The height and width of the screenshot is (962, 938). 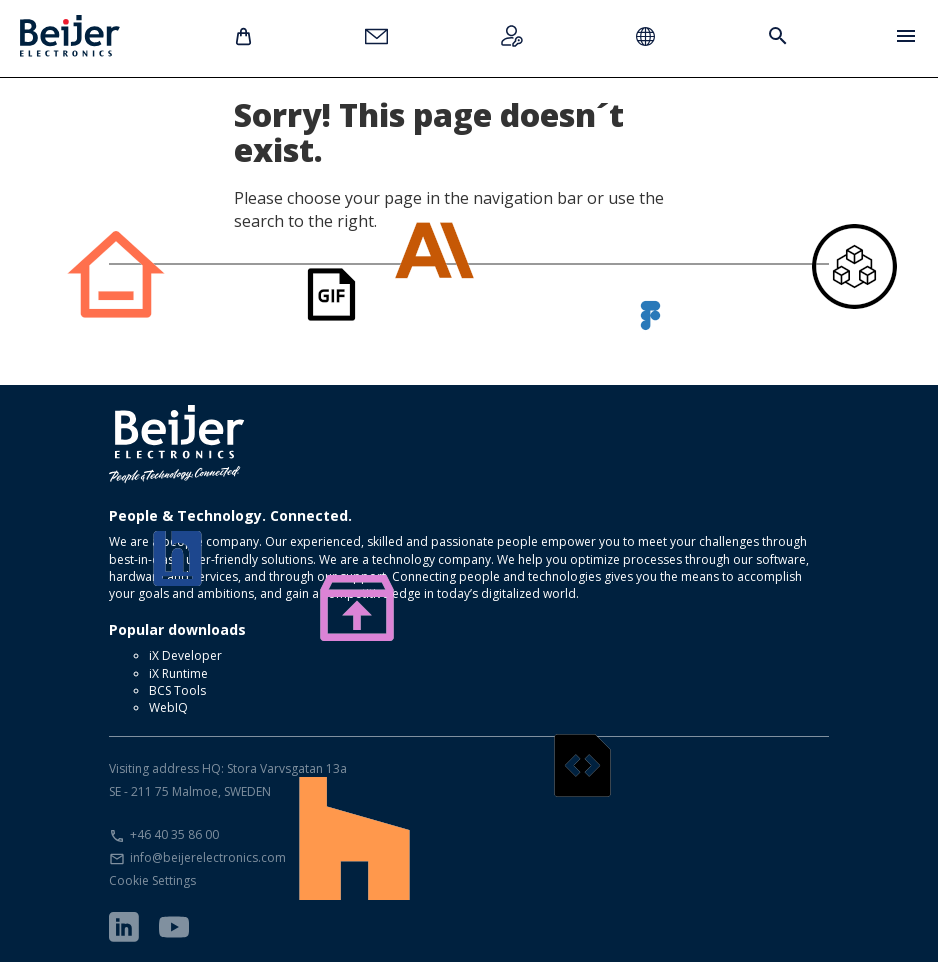 What do you see at coordinates (854, 266) in the screenshot?
I see `tRPC framework logo` at bounding box center [854, 266].